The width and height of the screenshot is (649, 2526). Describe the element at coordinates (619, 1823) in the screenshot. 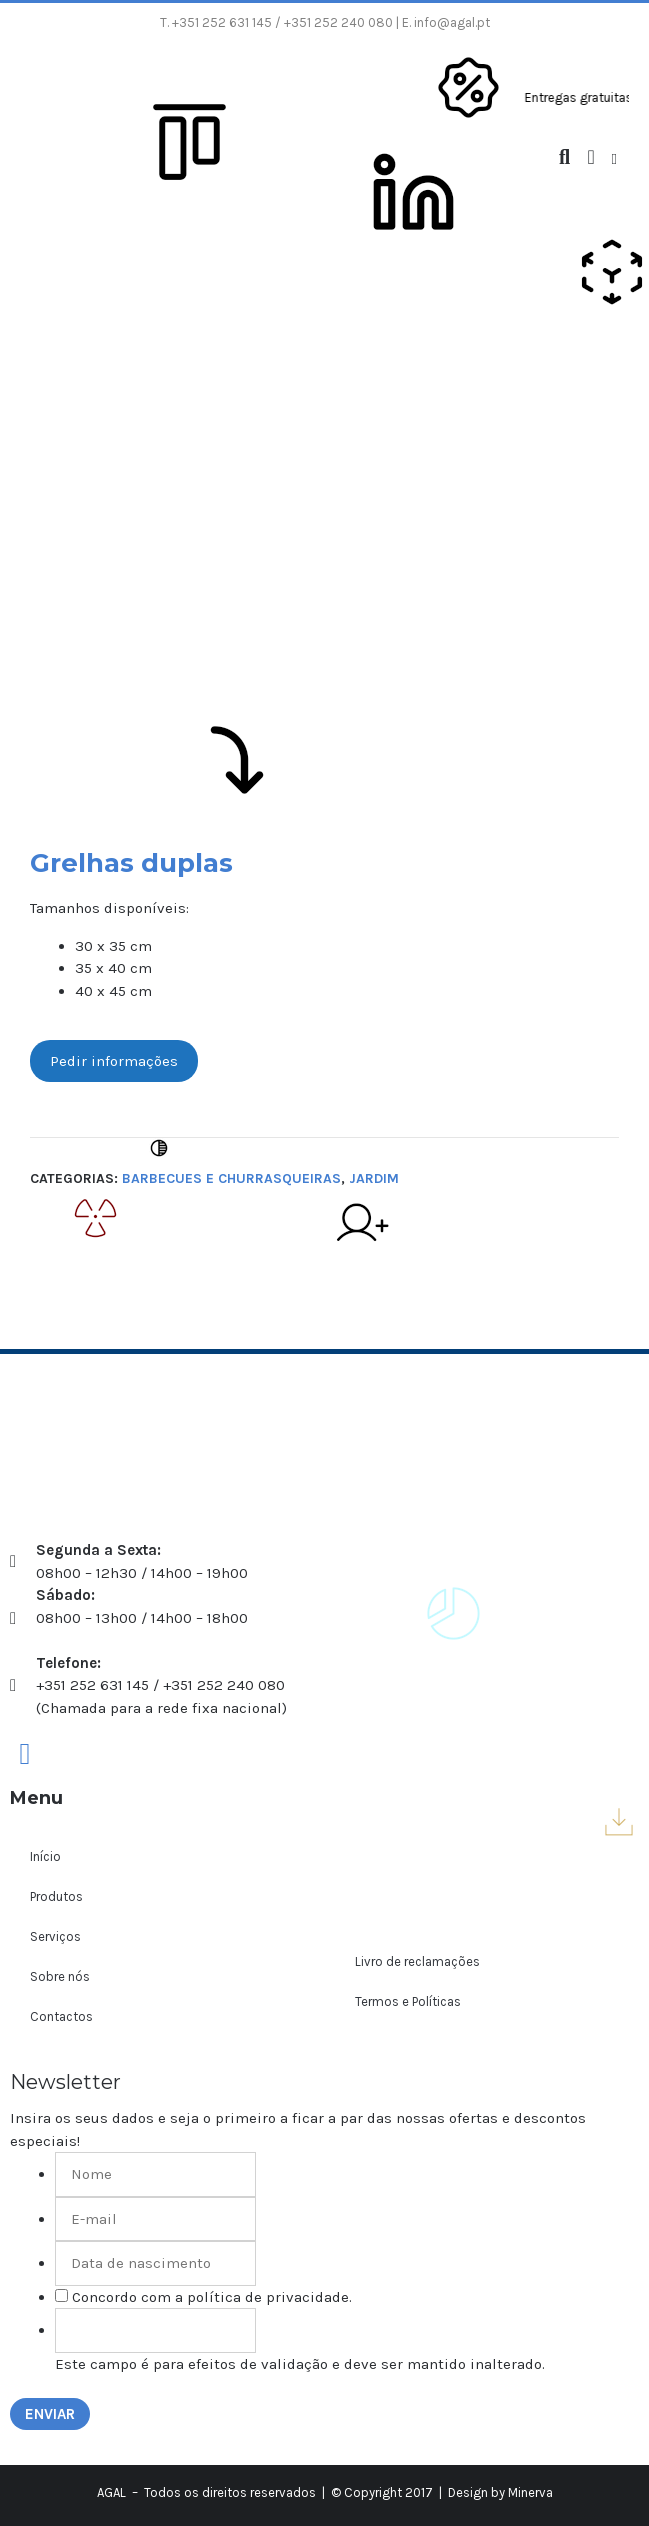

I see `download a file` at that location.